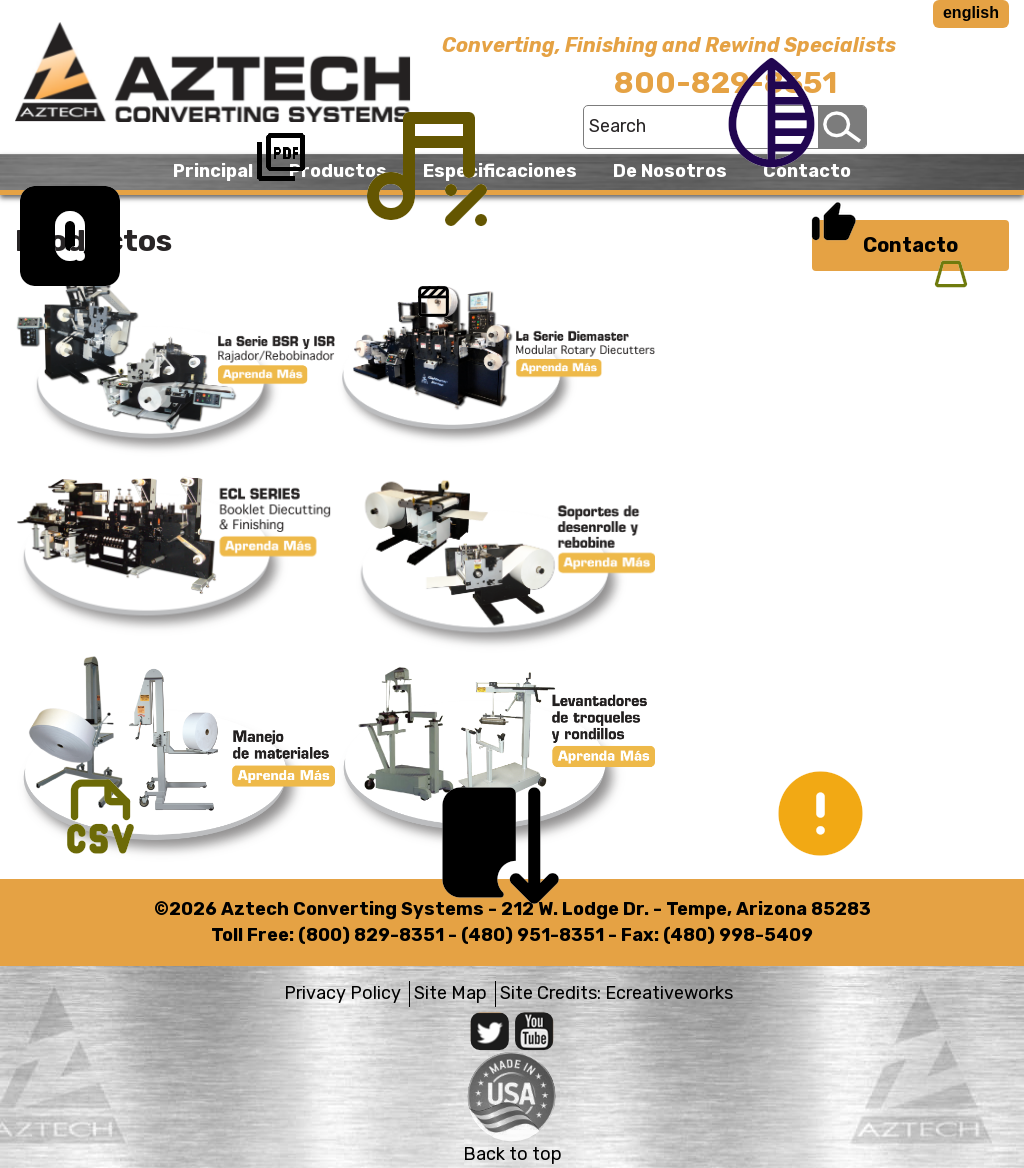 Image resolution: width=1024 pixels, height=1168 pixels. What do you see at coordinates (771, 116) in the screenshot?
I see `adjust opacity or transparency level` at bounding box center [771, 116].